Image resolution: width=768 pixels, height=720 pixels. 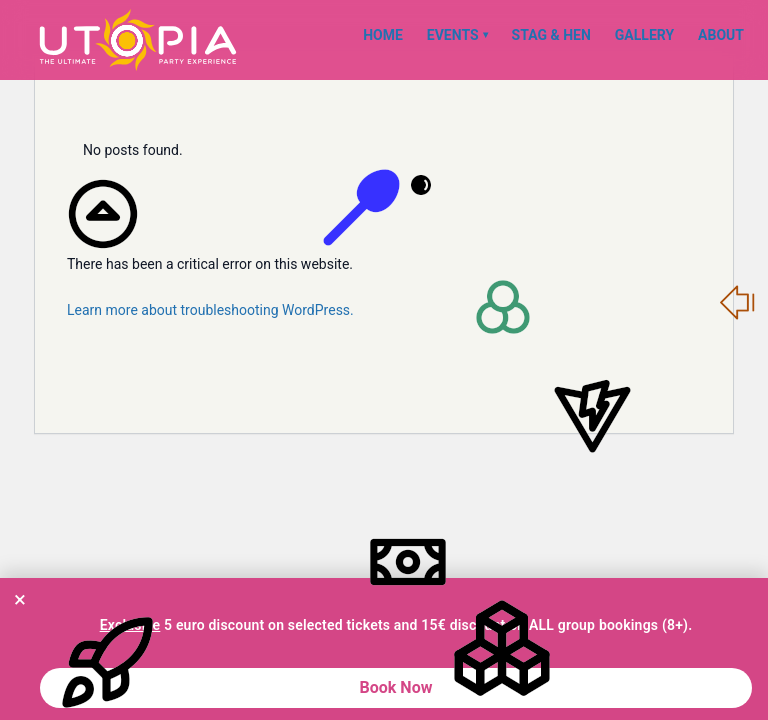 I want to click on view all packages or deliveries, so click(x=502, y=648).